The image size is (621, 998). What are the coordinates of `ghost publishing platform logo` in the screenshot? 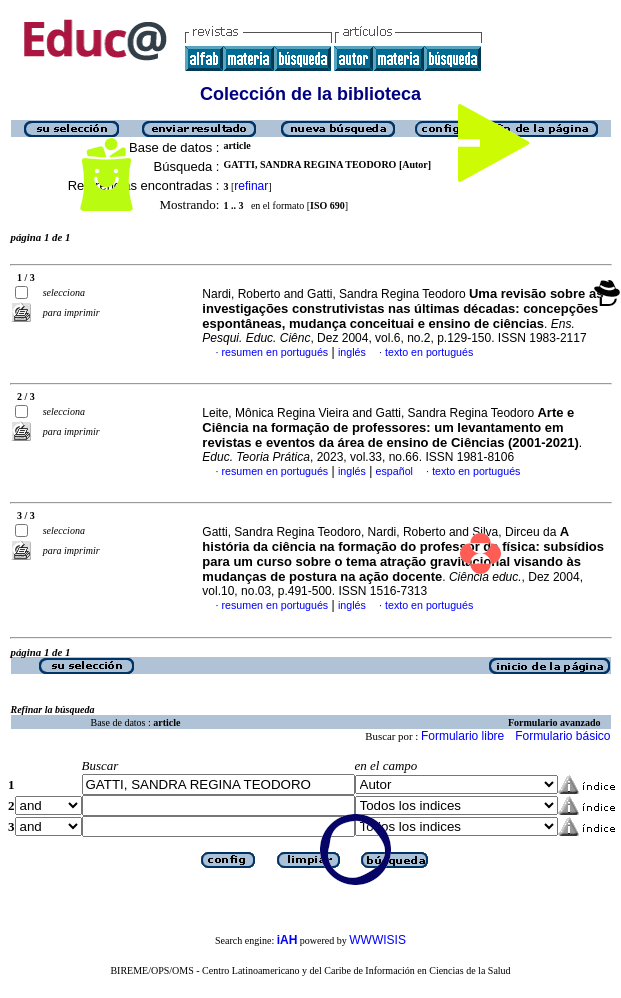 It's located at (355, 849).